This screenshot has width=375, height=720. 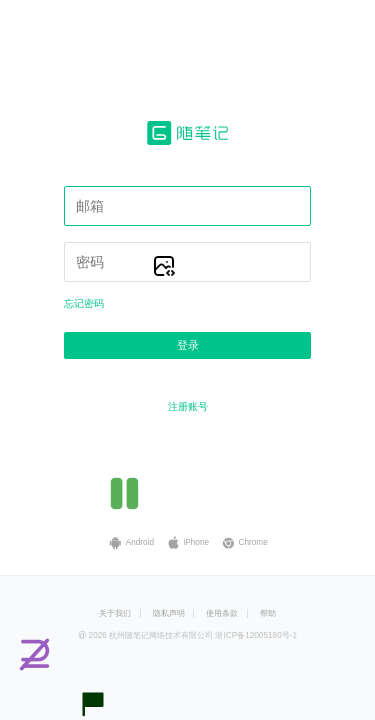 What do you see at coordinates (93, 703) in the screenshot?
I see `flag an item for review or attention` at bounding box center [93, 703].